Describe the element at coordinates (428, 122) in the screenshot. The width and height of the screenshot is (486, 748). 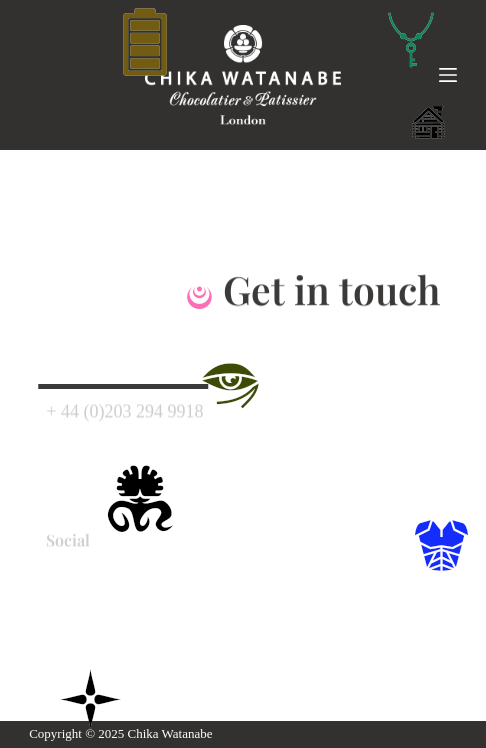
I see `select a cabin or lodge accommodation` at that location.